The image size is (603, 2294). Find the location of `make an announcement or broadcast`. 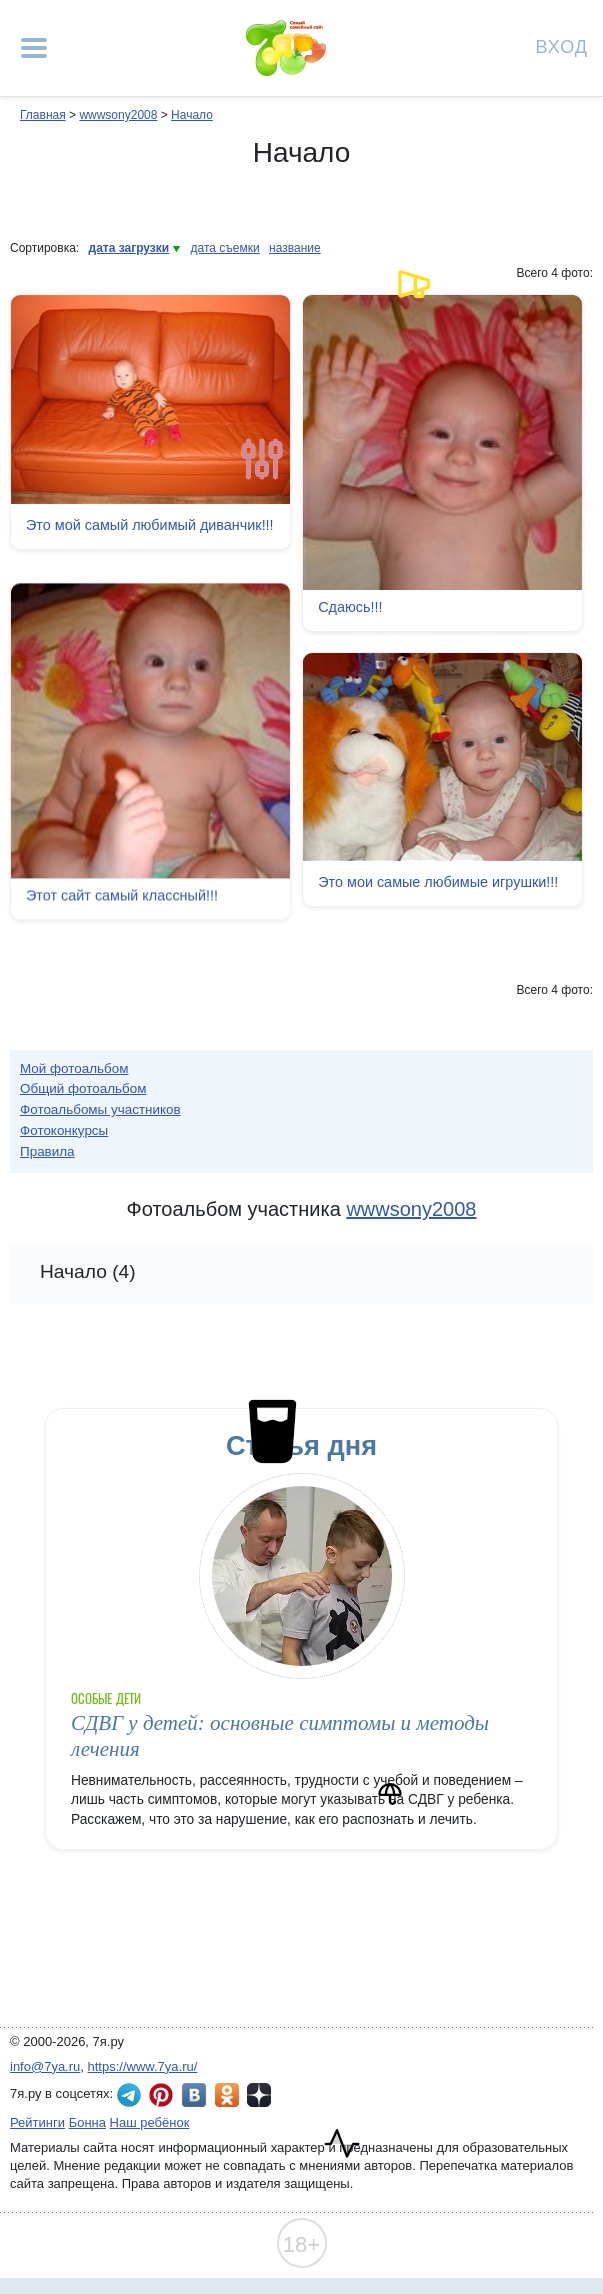

make an announcement or broadcast is located at coordinates (413, 285).